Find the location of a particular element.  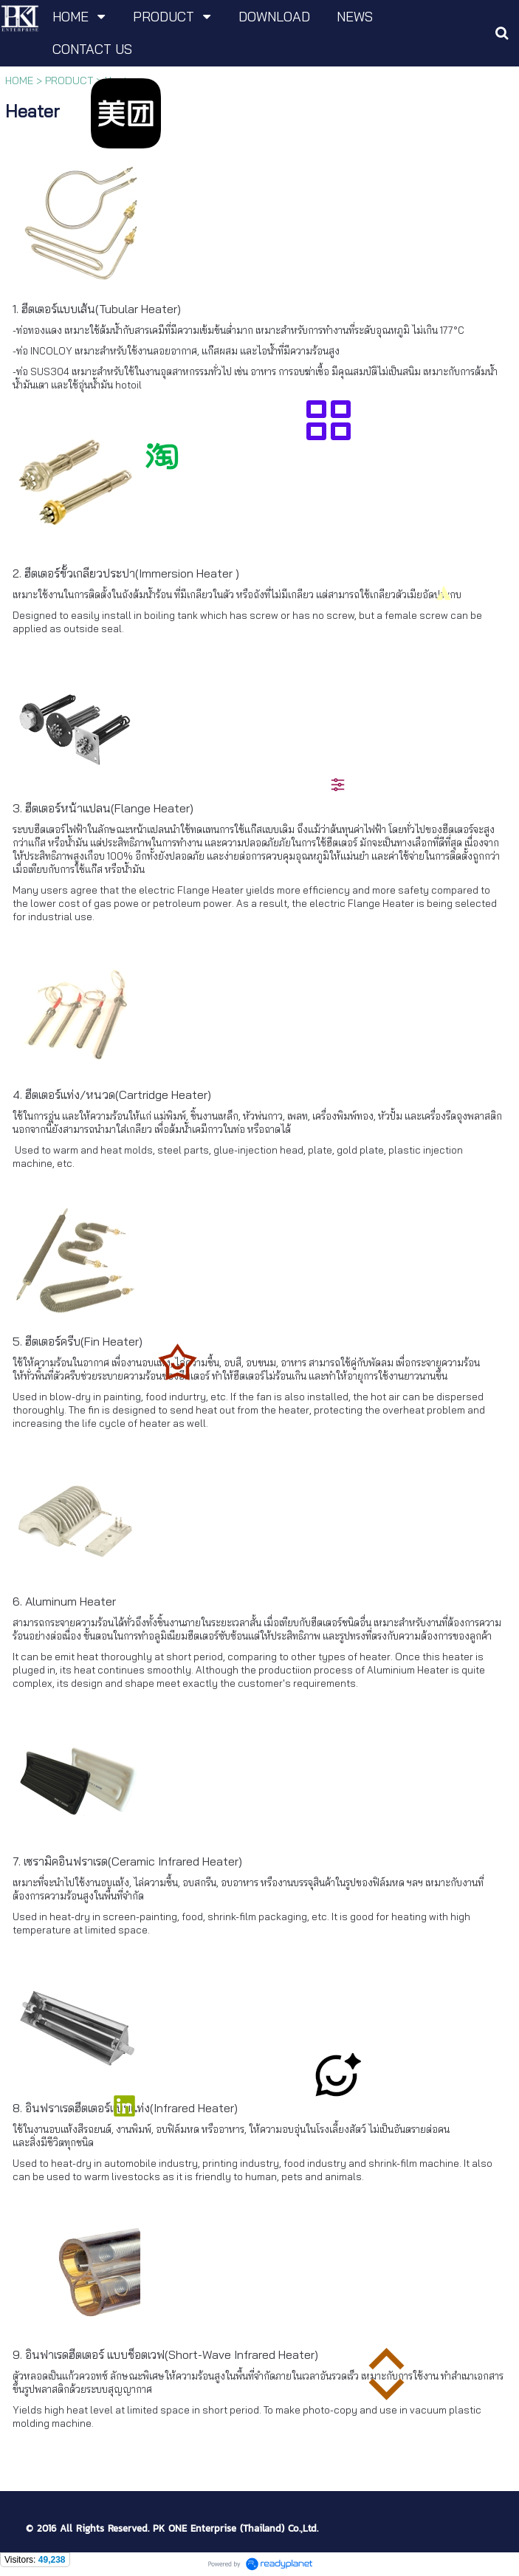

expand or collapse content vertically is located at coordinates (386, 2374).